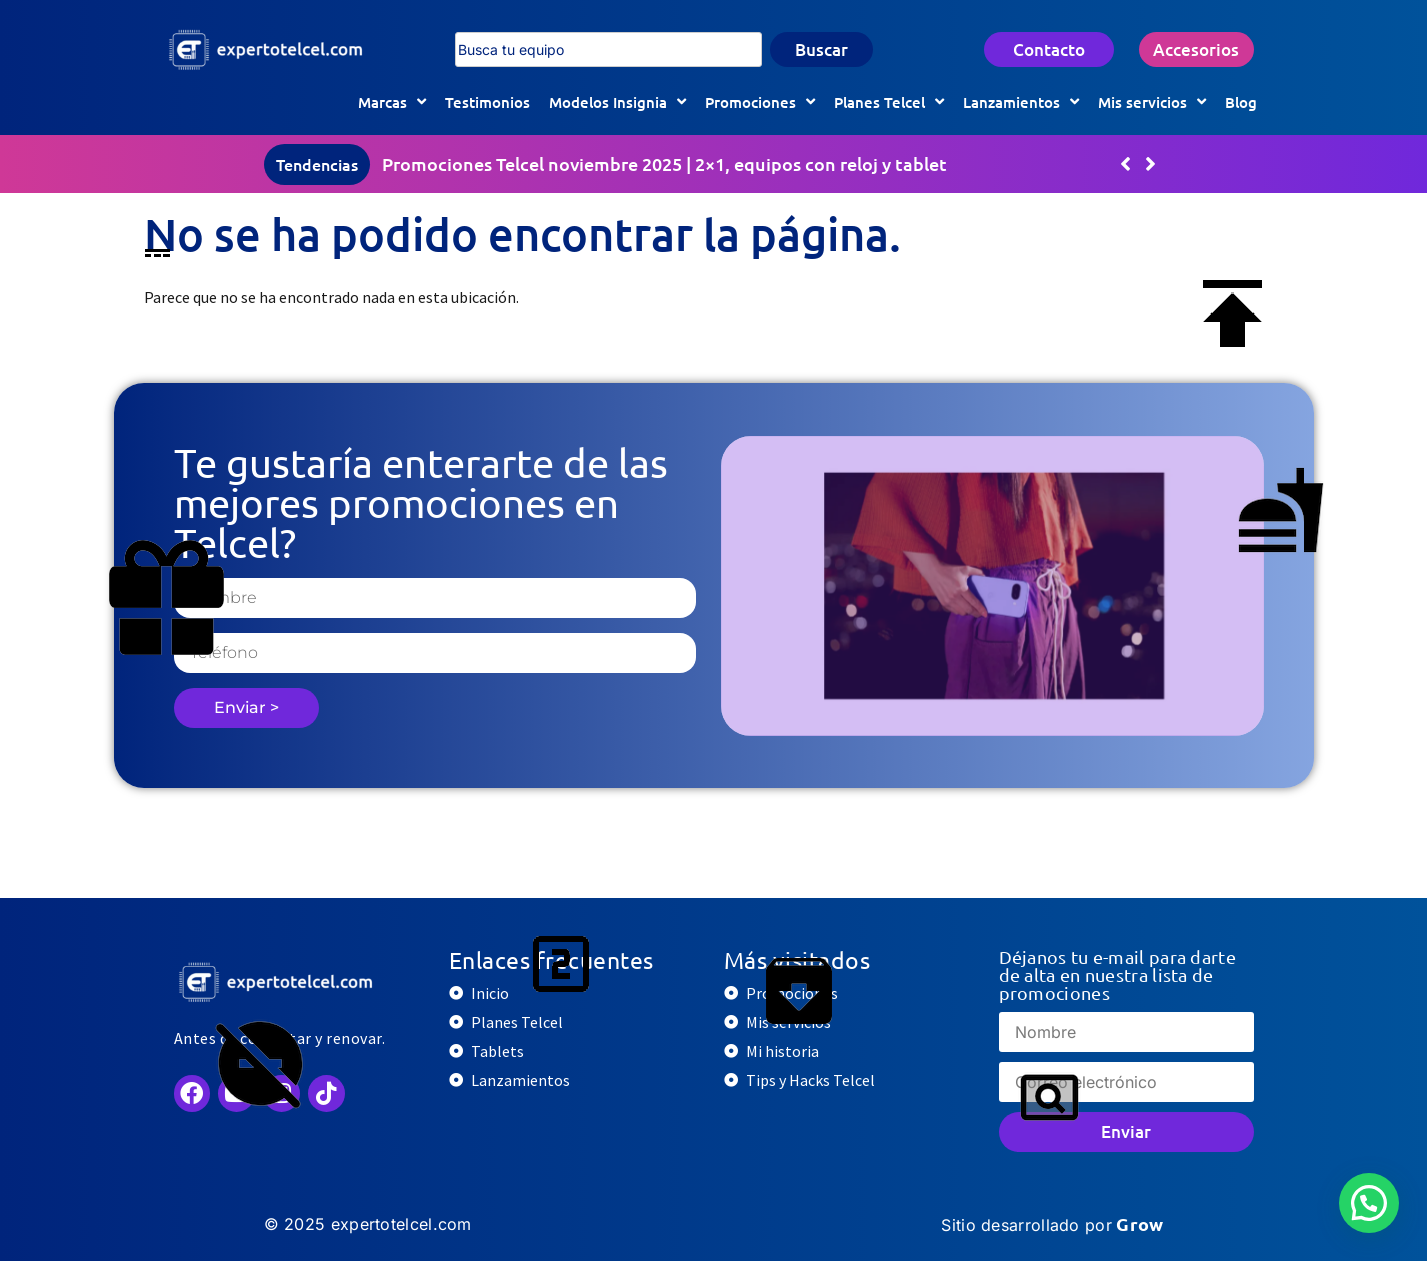 This screenshot has height=1261, width=1427. Describe the element at coordinates (1232, 313) in the screenshot. I see `publish or upload content` at that location.